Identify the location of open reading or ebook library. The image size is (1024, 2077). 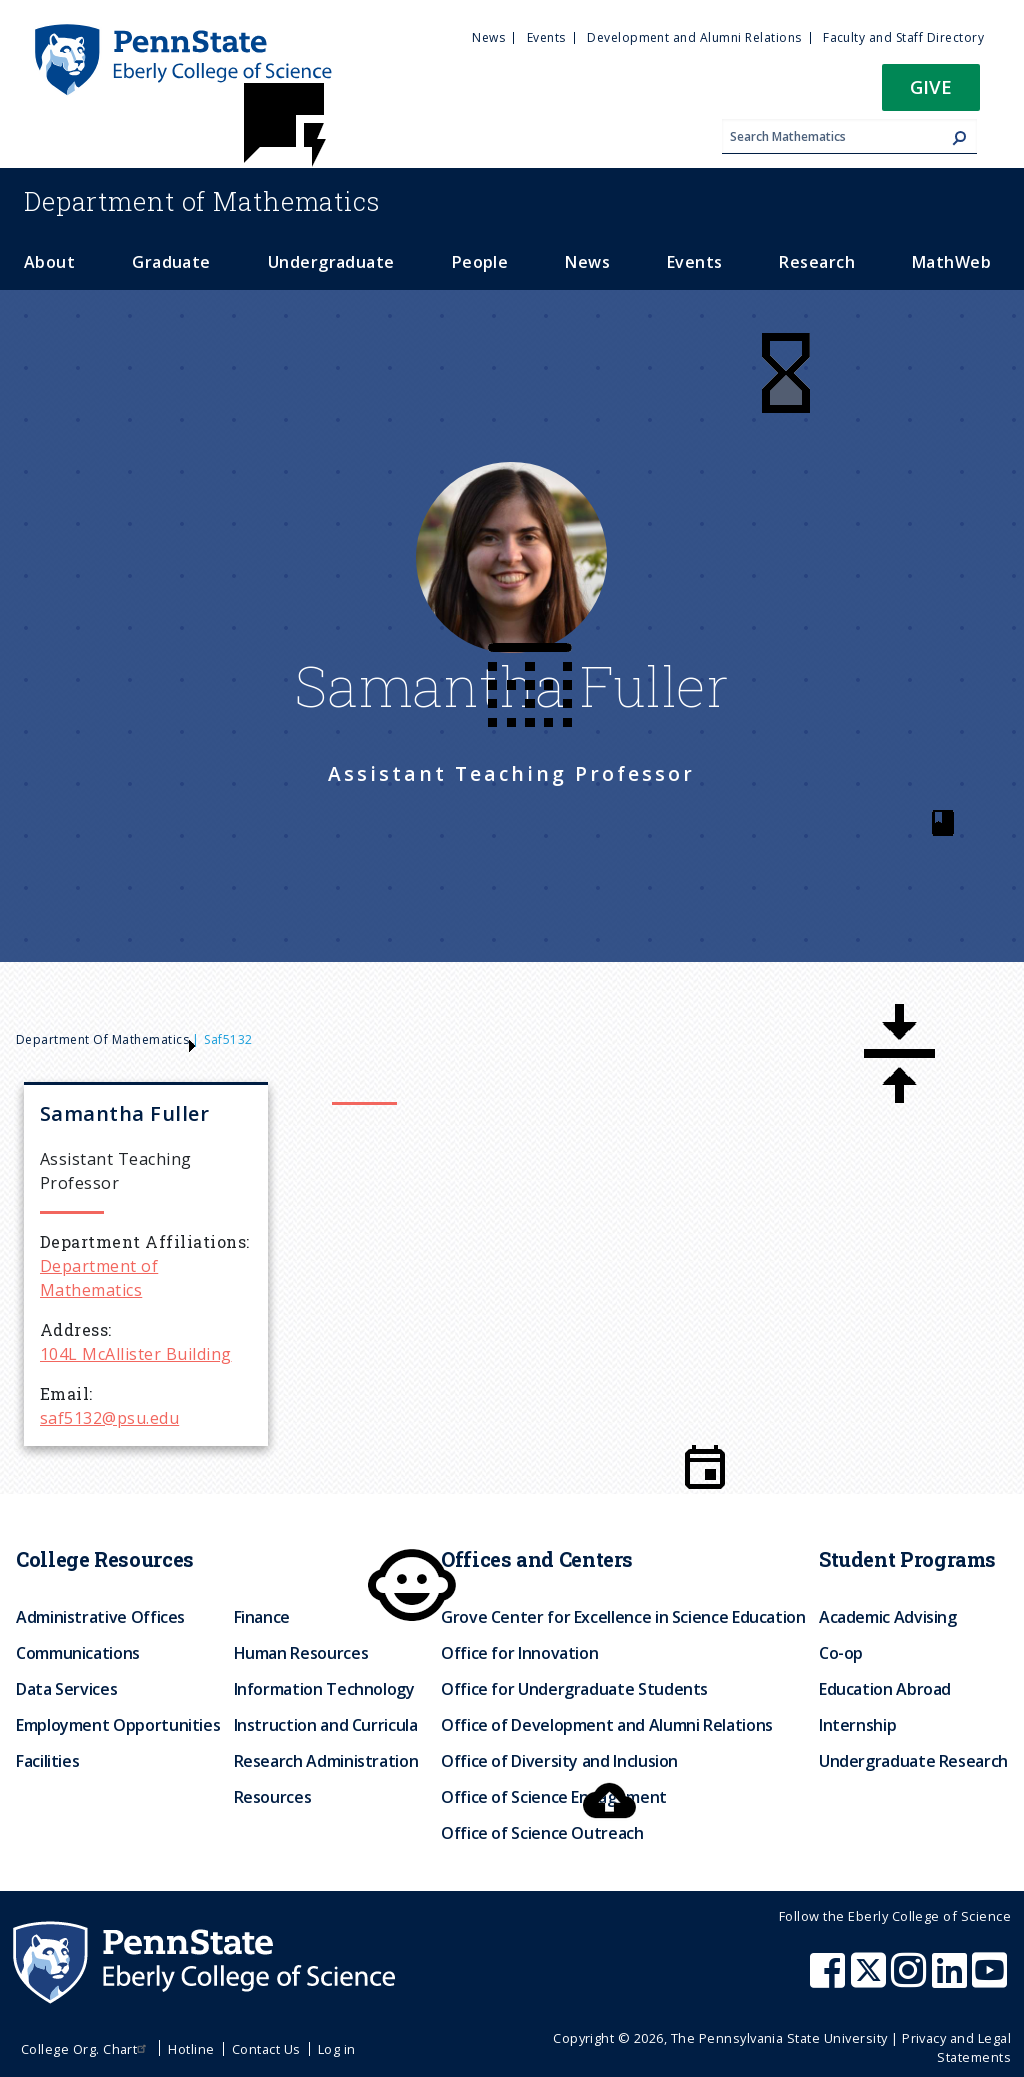
(943, 823).